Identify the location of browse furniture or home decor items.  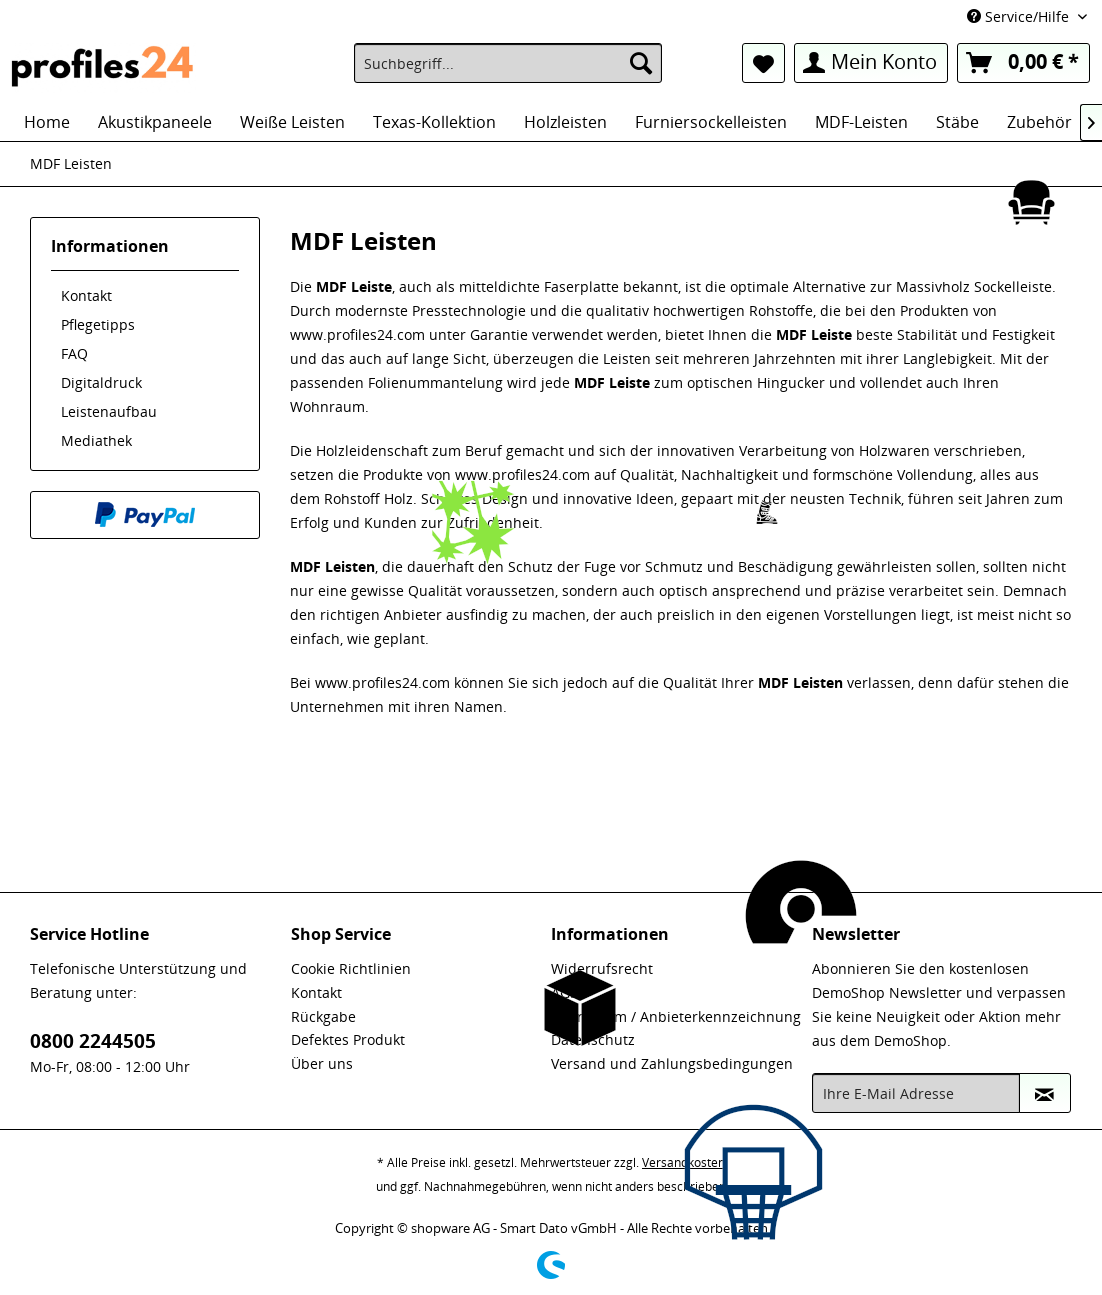
(1031, 202).